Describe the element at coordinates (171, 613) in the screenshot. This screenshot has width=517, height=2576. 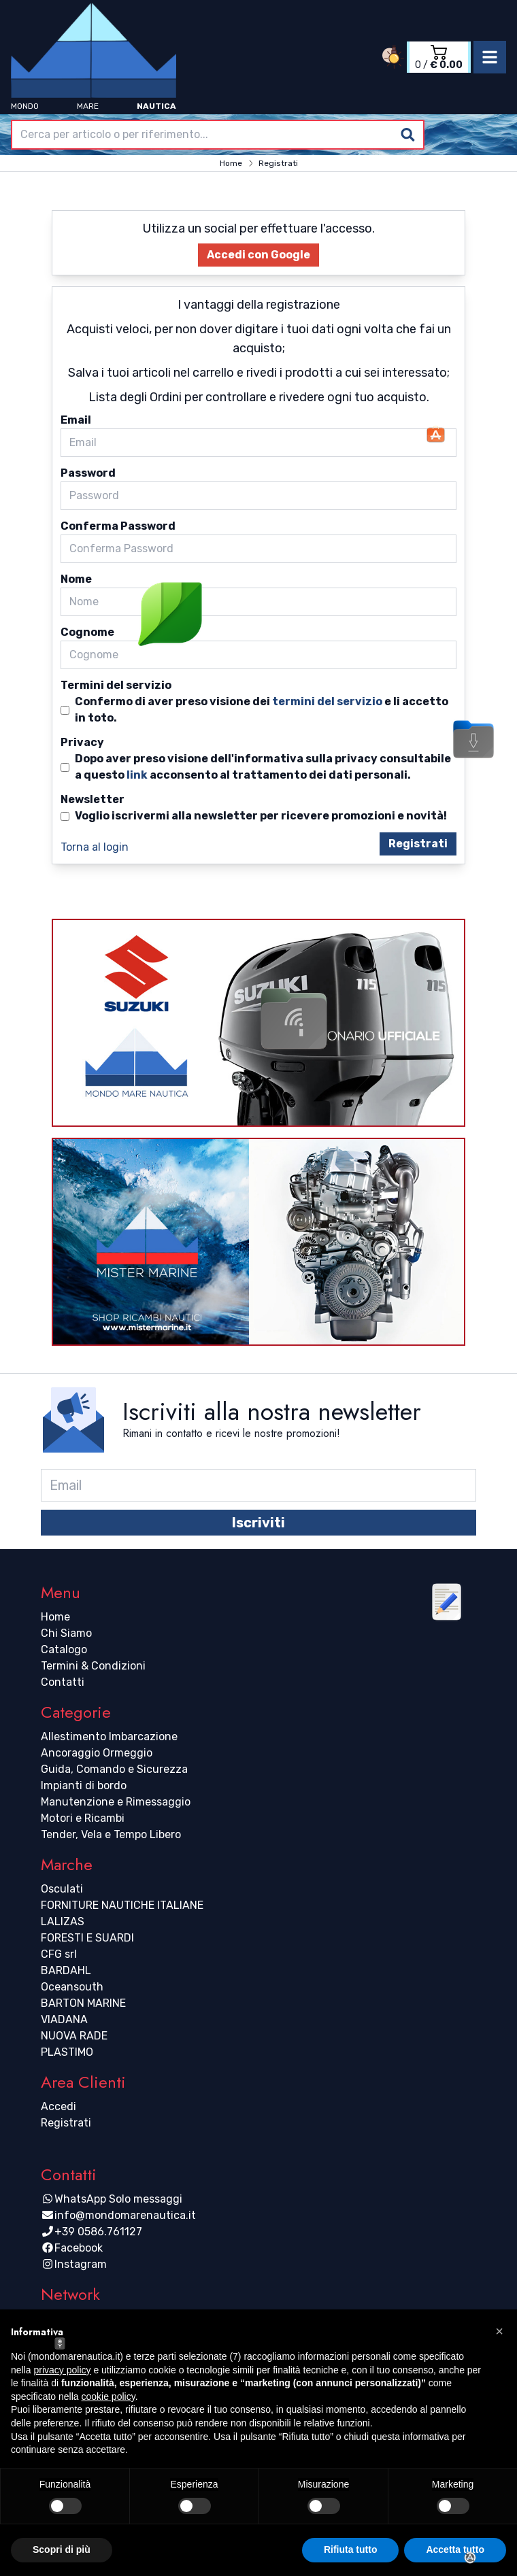
I see `open the sustainability app` at that location.